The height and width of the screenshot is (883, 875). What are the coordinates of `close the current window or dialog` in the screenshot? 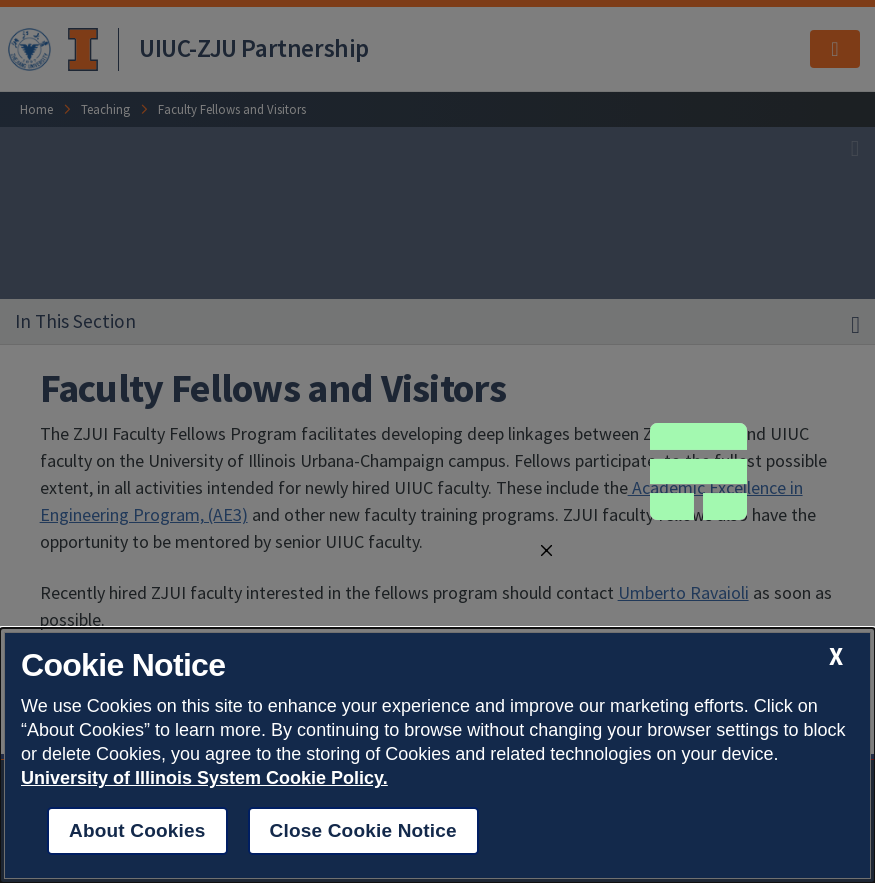 It's located at (546, 550).